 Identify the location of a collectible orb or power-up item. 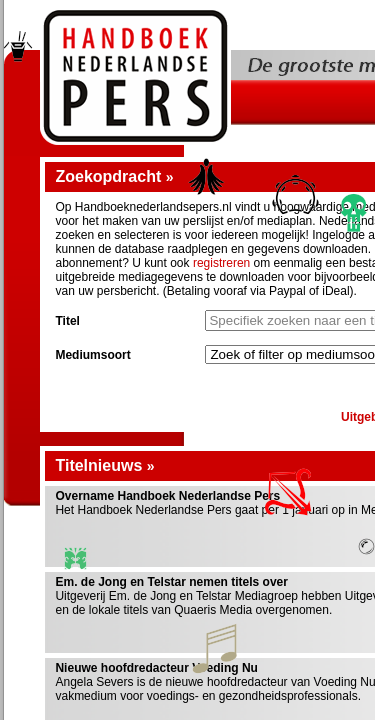
(366, 546).